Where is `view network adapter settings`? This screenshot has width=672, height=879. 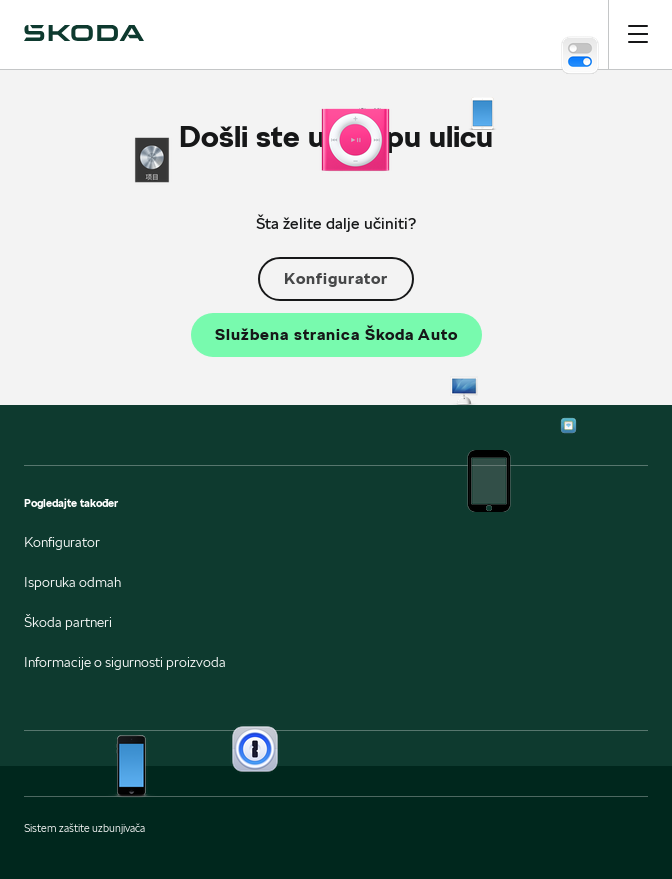 view network adapter settings is located at coordinates (568, 425).